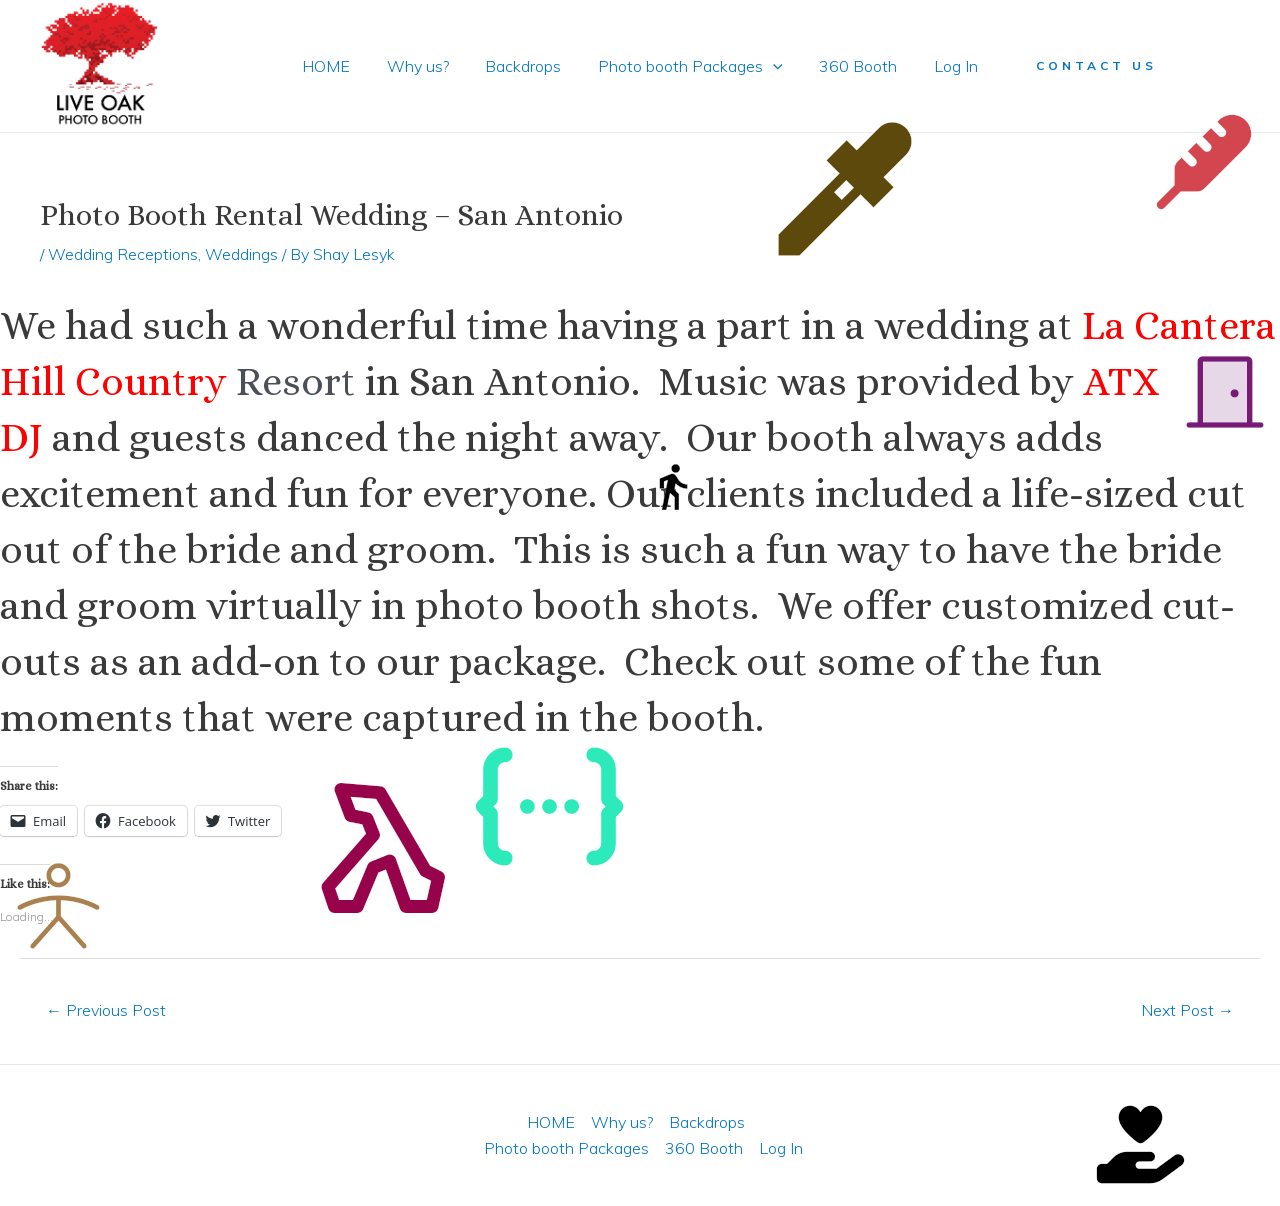 This screenshot has height=1206, width=1280. I want to click on pick a color from the screen, so click(845, 189).